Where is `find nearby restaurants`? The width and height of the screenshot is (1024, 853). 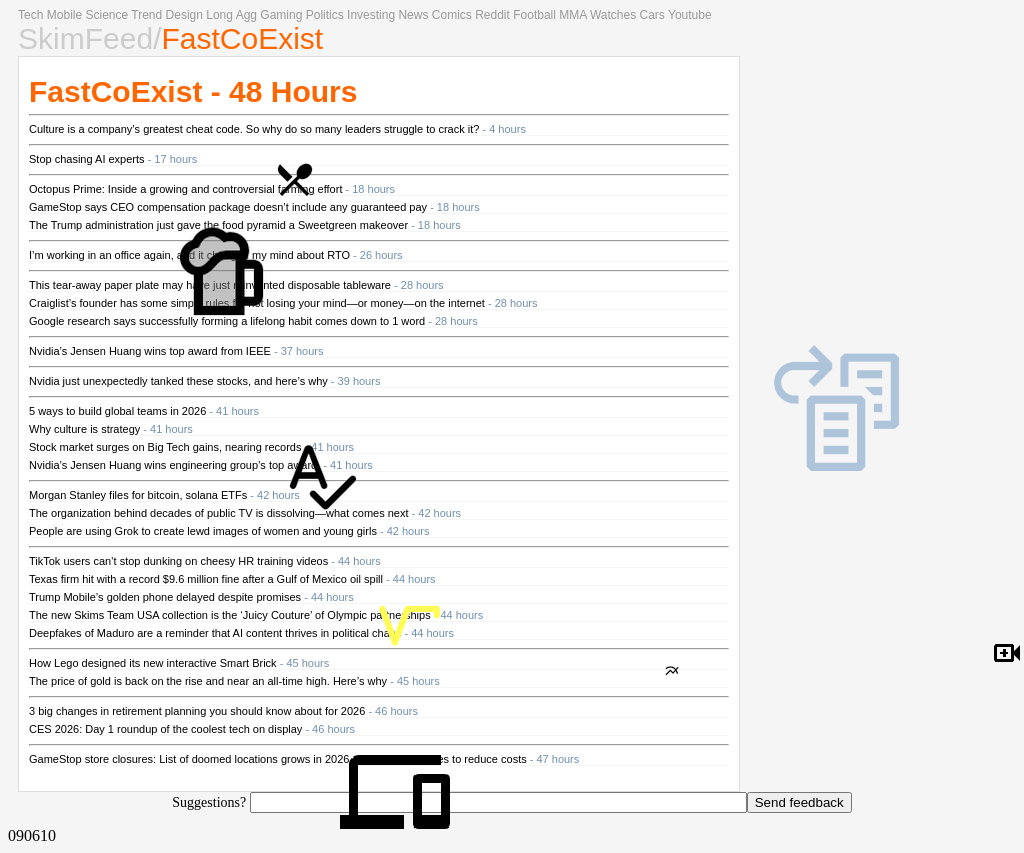 find nearby restaurants is located at coordinates (294, 179).